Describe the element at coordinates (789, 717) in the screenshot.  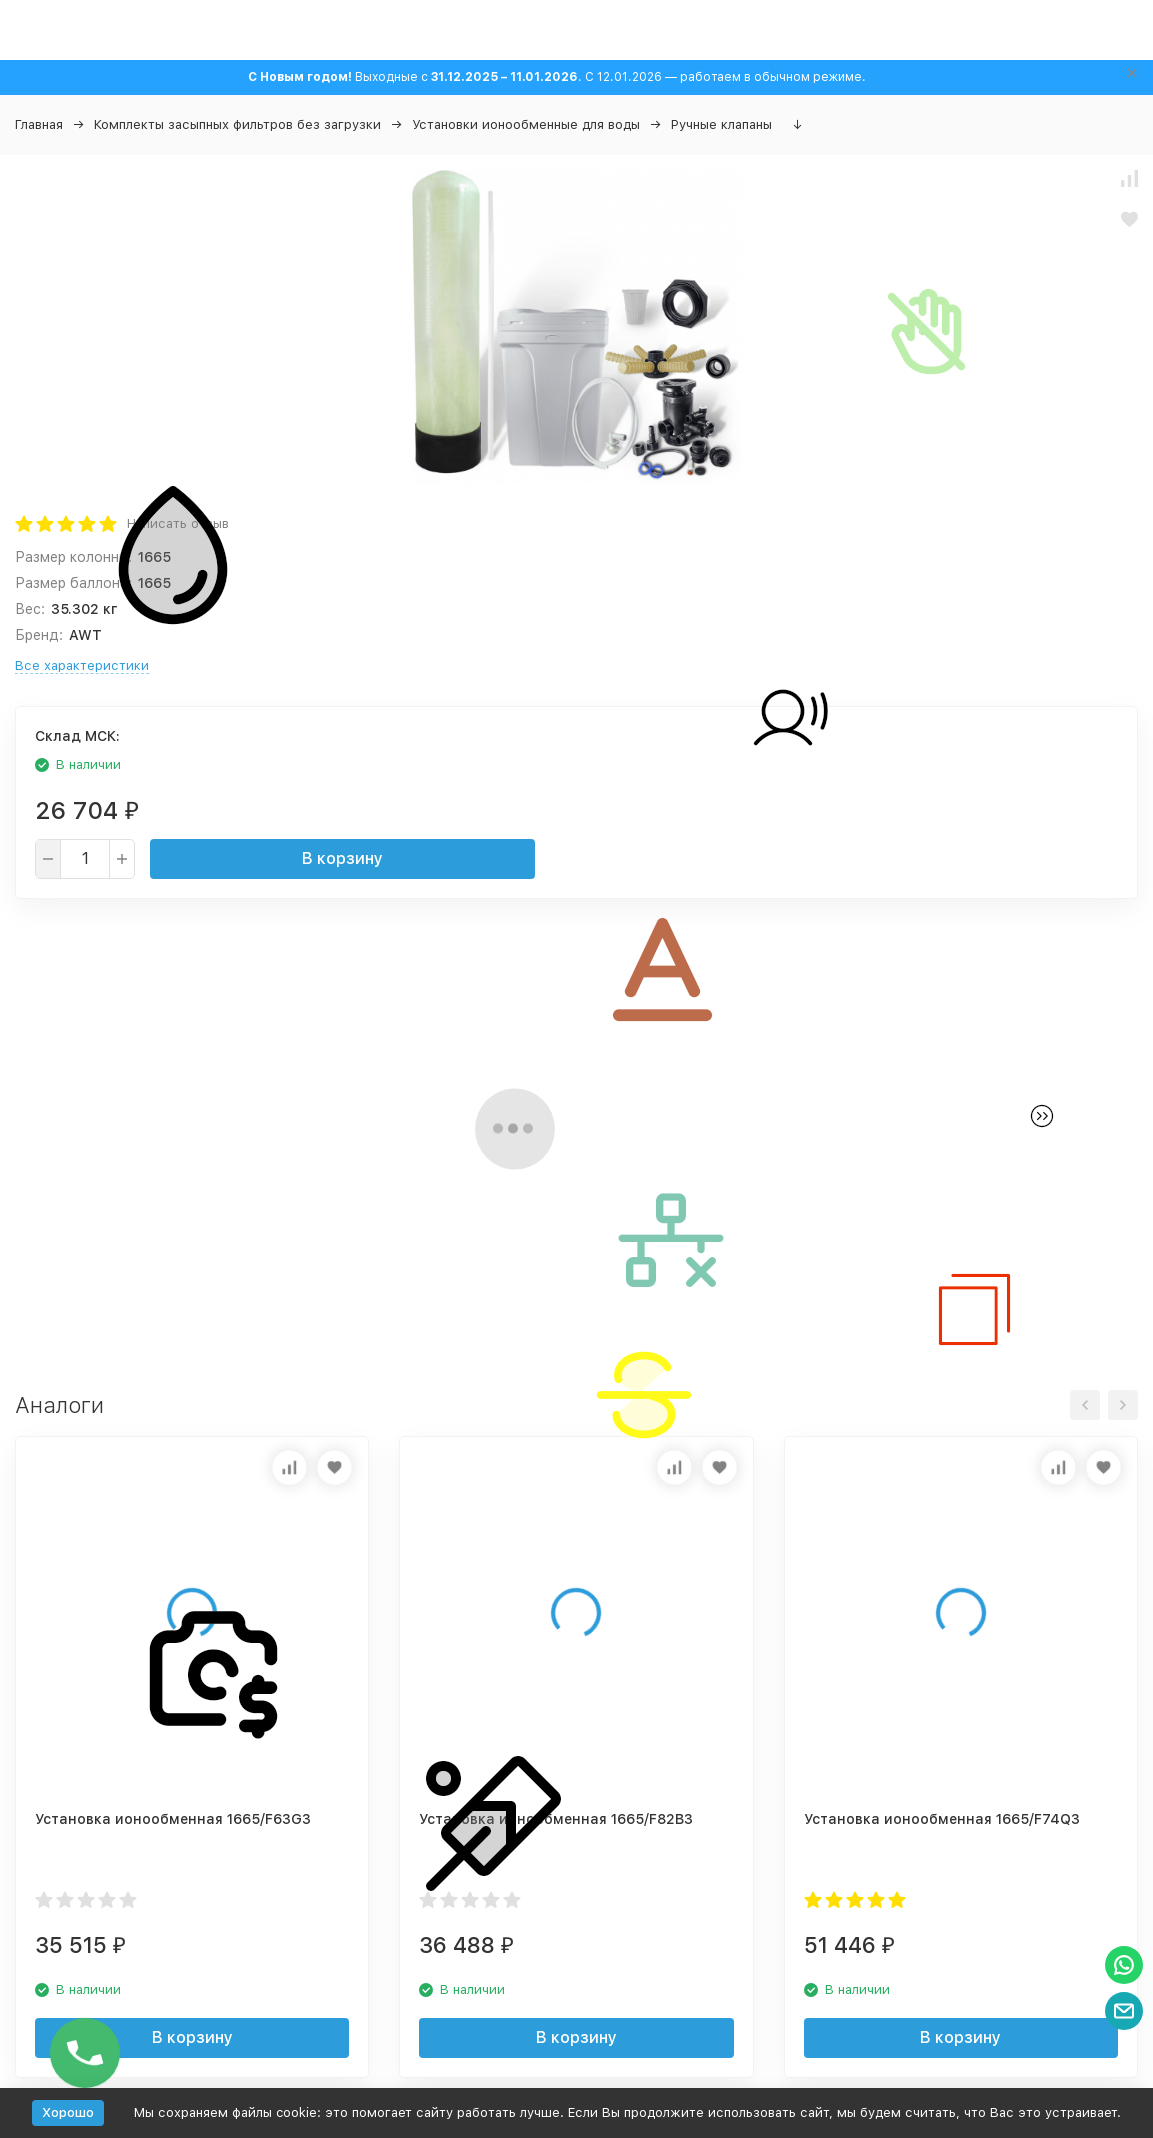
I see `user audio or voice settings` at that location.